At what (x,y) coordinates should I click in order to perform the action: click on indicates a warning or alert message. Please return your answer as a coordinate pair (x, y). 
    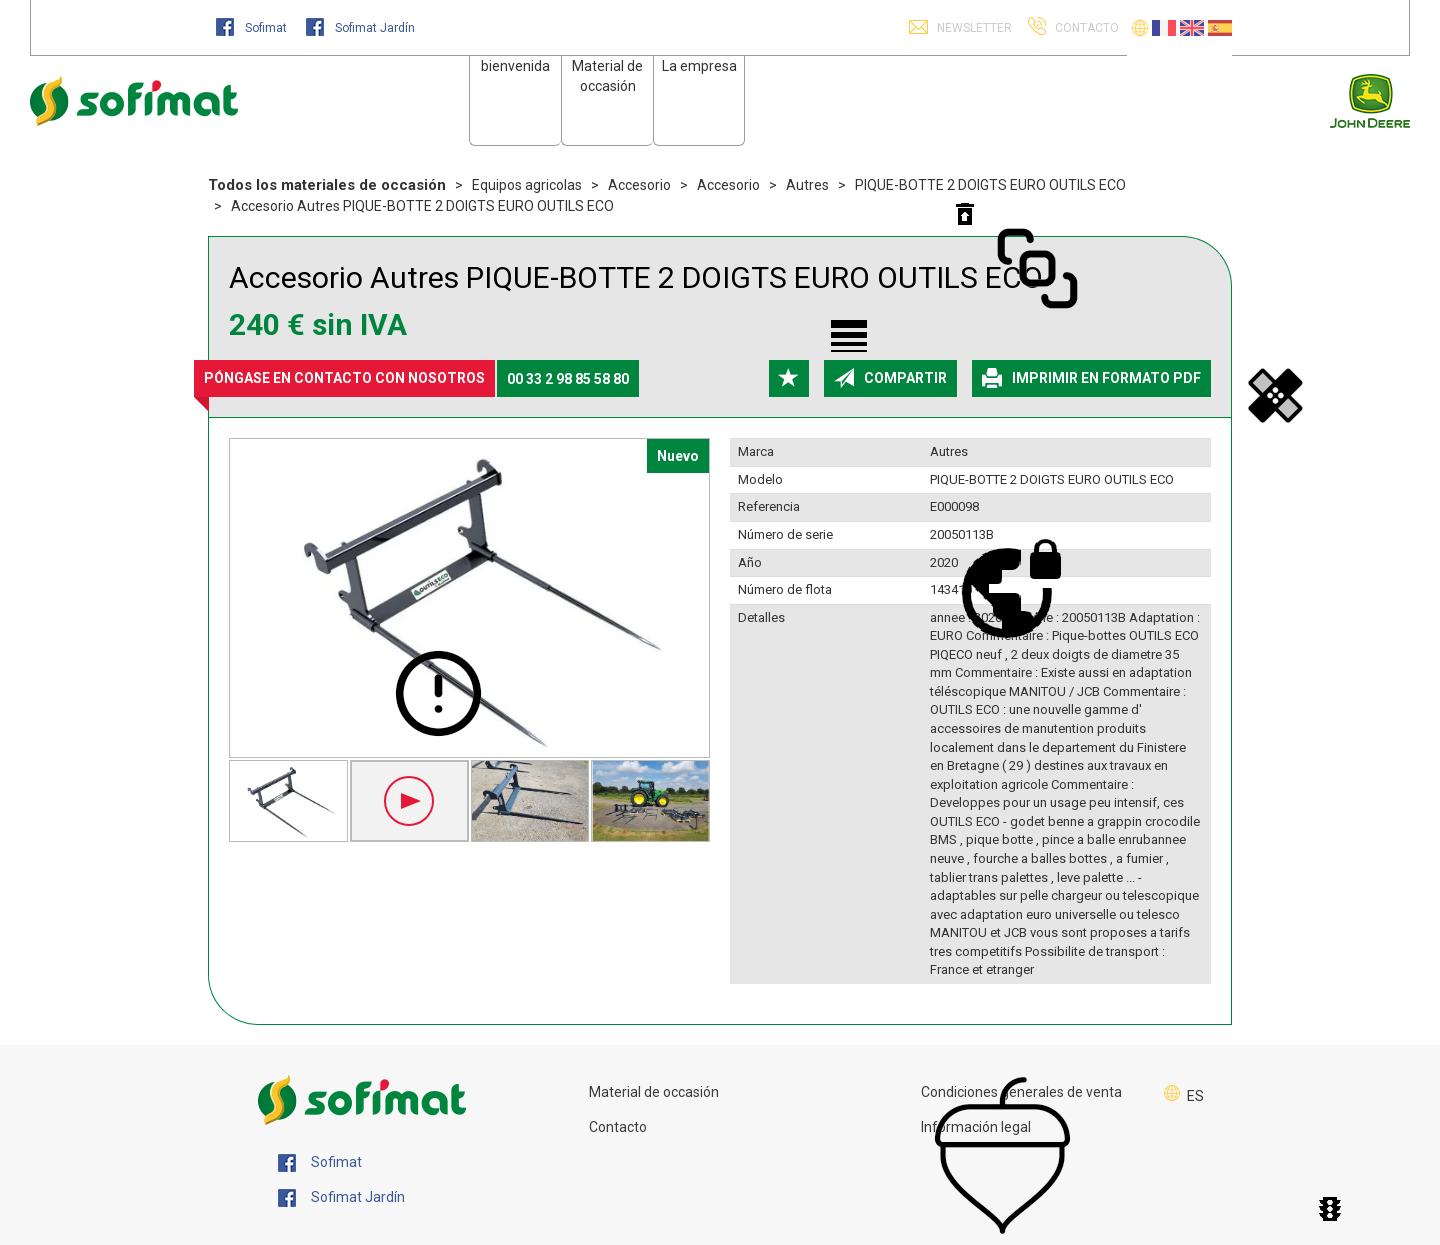
    Looking at the image, I should click on (438, 693).